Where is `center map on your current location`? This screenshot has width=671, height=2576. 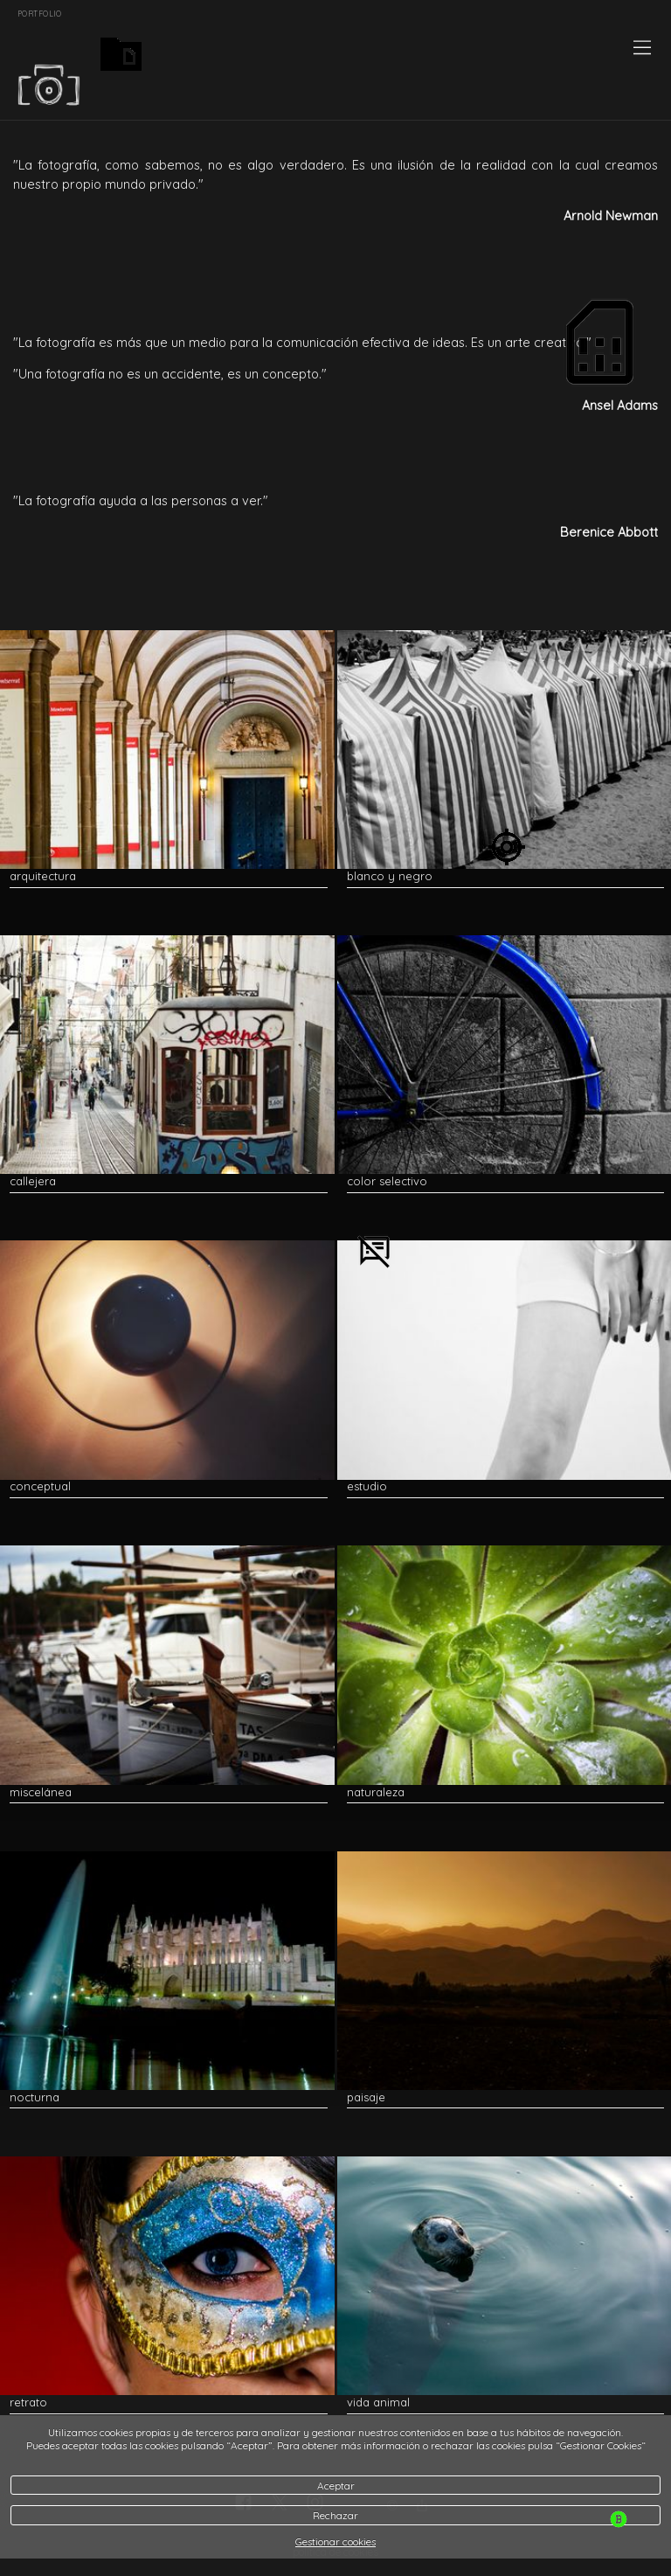 center map on your current location is located at coordinates (507, 847).